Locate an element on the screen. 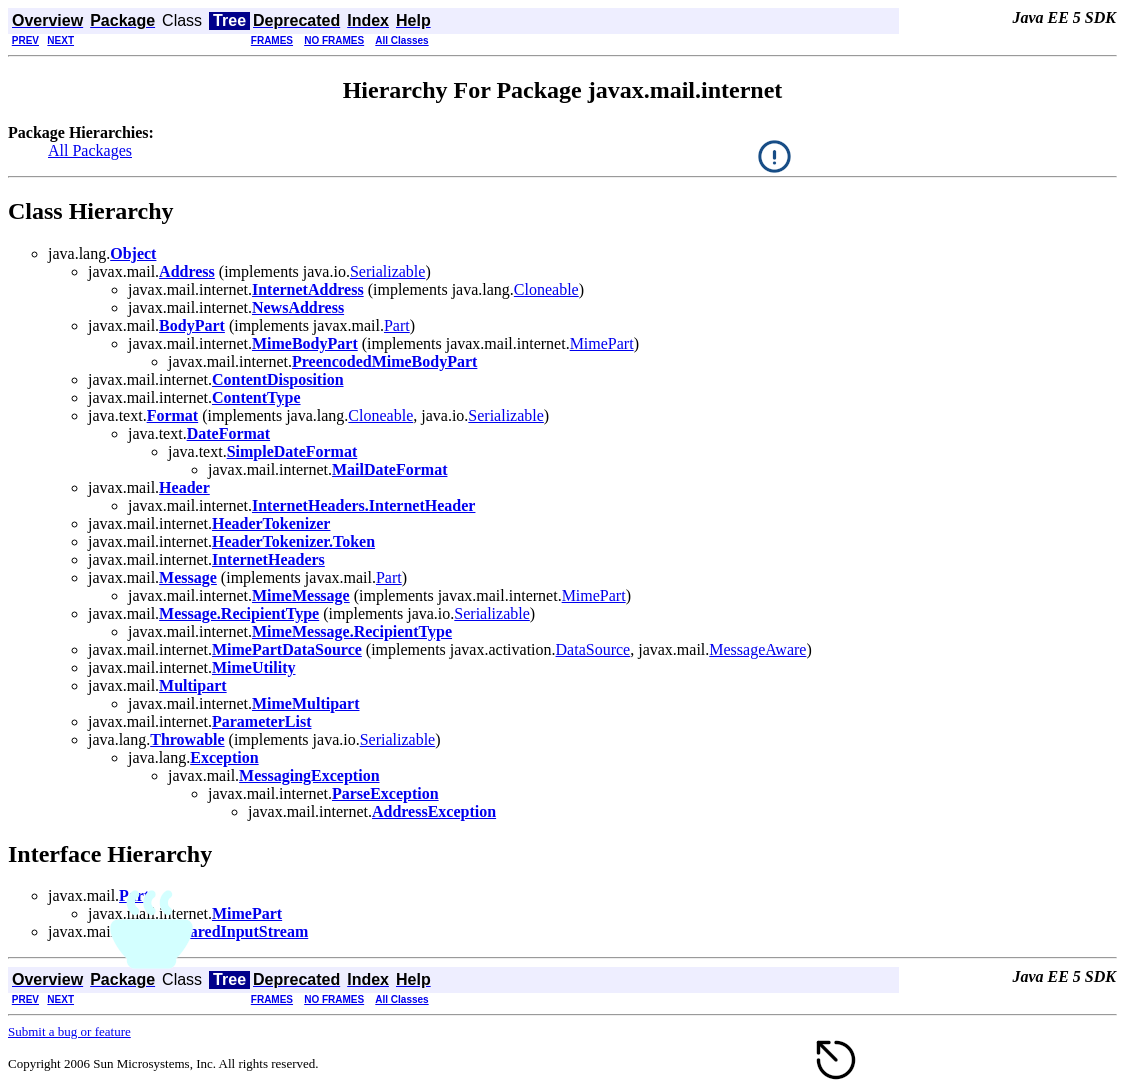 The width and height of the screenshot is (1125, 1088). browse soup or hot food options is located at coordinates (151, 927).